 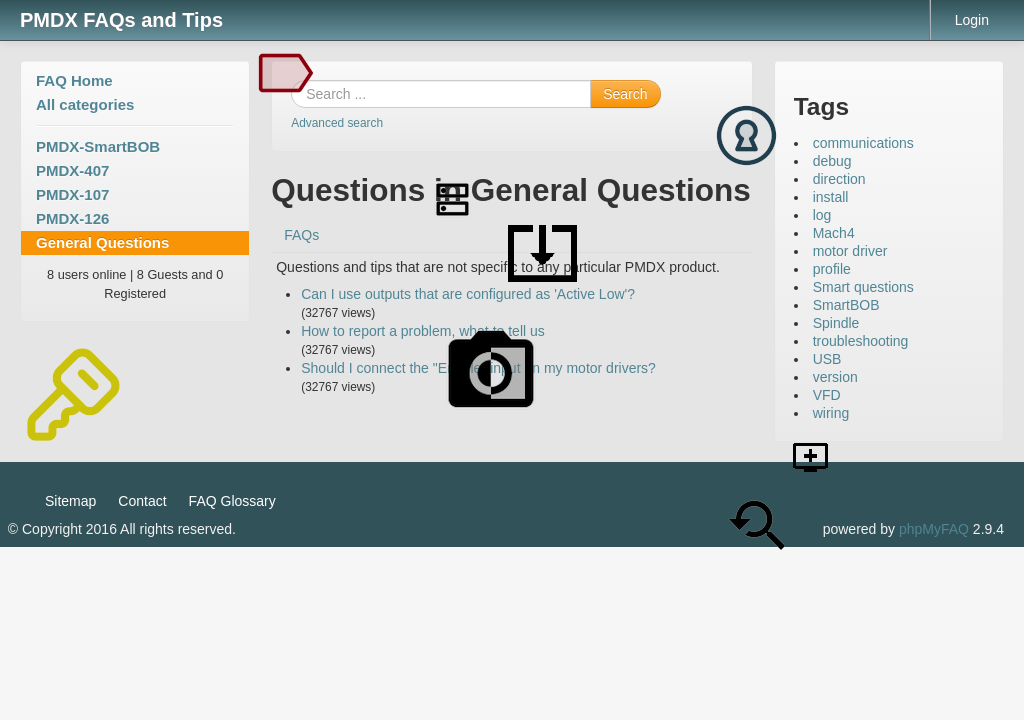 I want to click on access security or privacy settings, so click(x=746, y=135).